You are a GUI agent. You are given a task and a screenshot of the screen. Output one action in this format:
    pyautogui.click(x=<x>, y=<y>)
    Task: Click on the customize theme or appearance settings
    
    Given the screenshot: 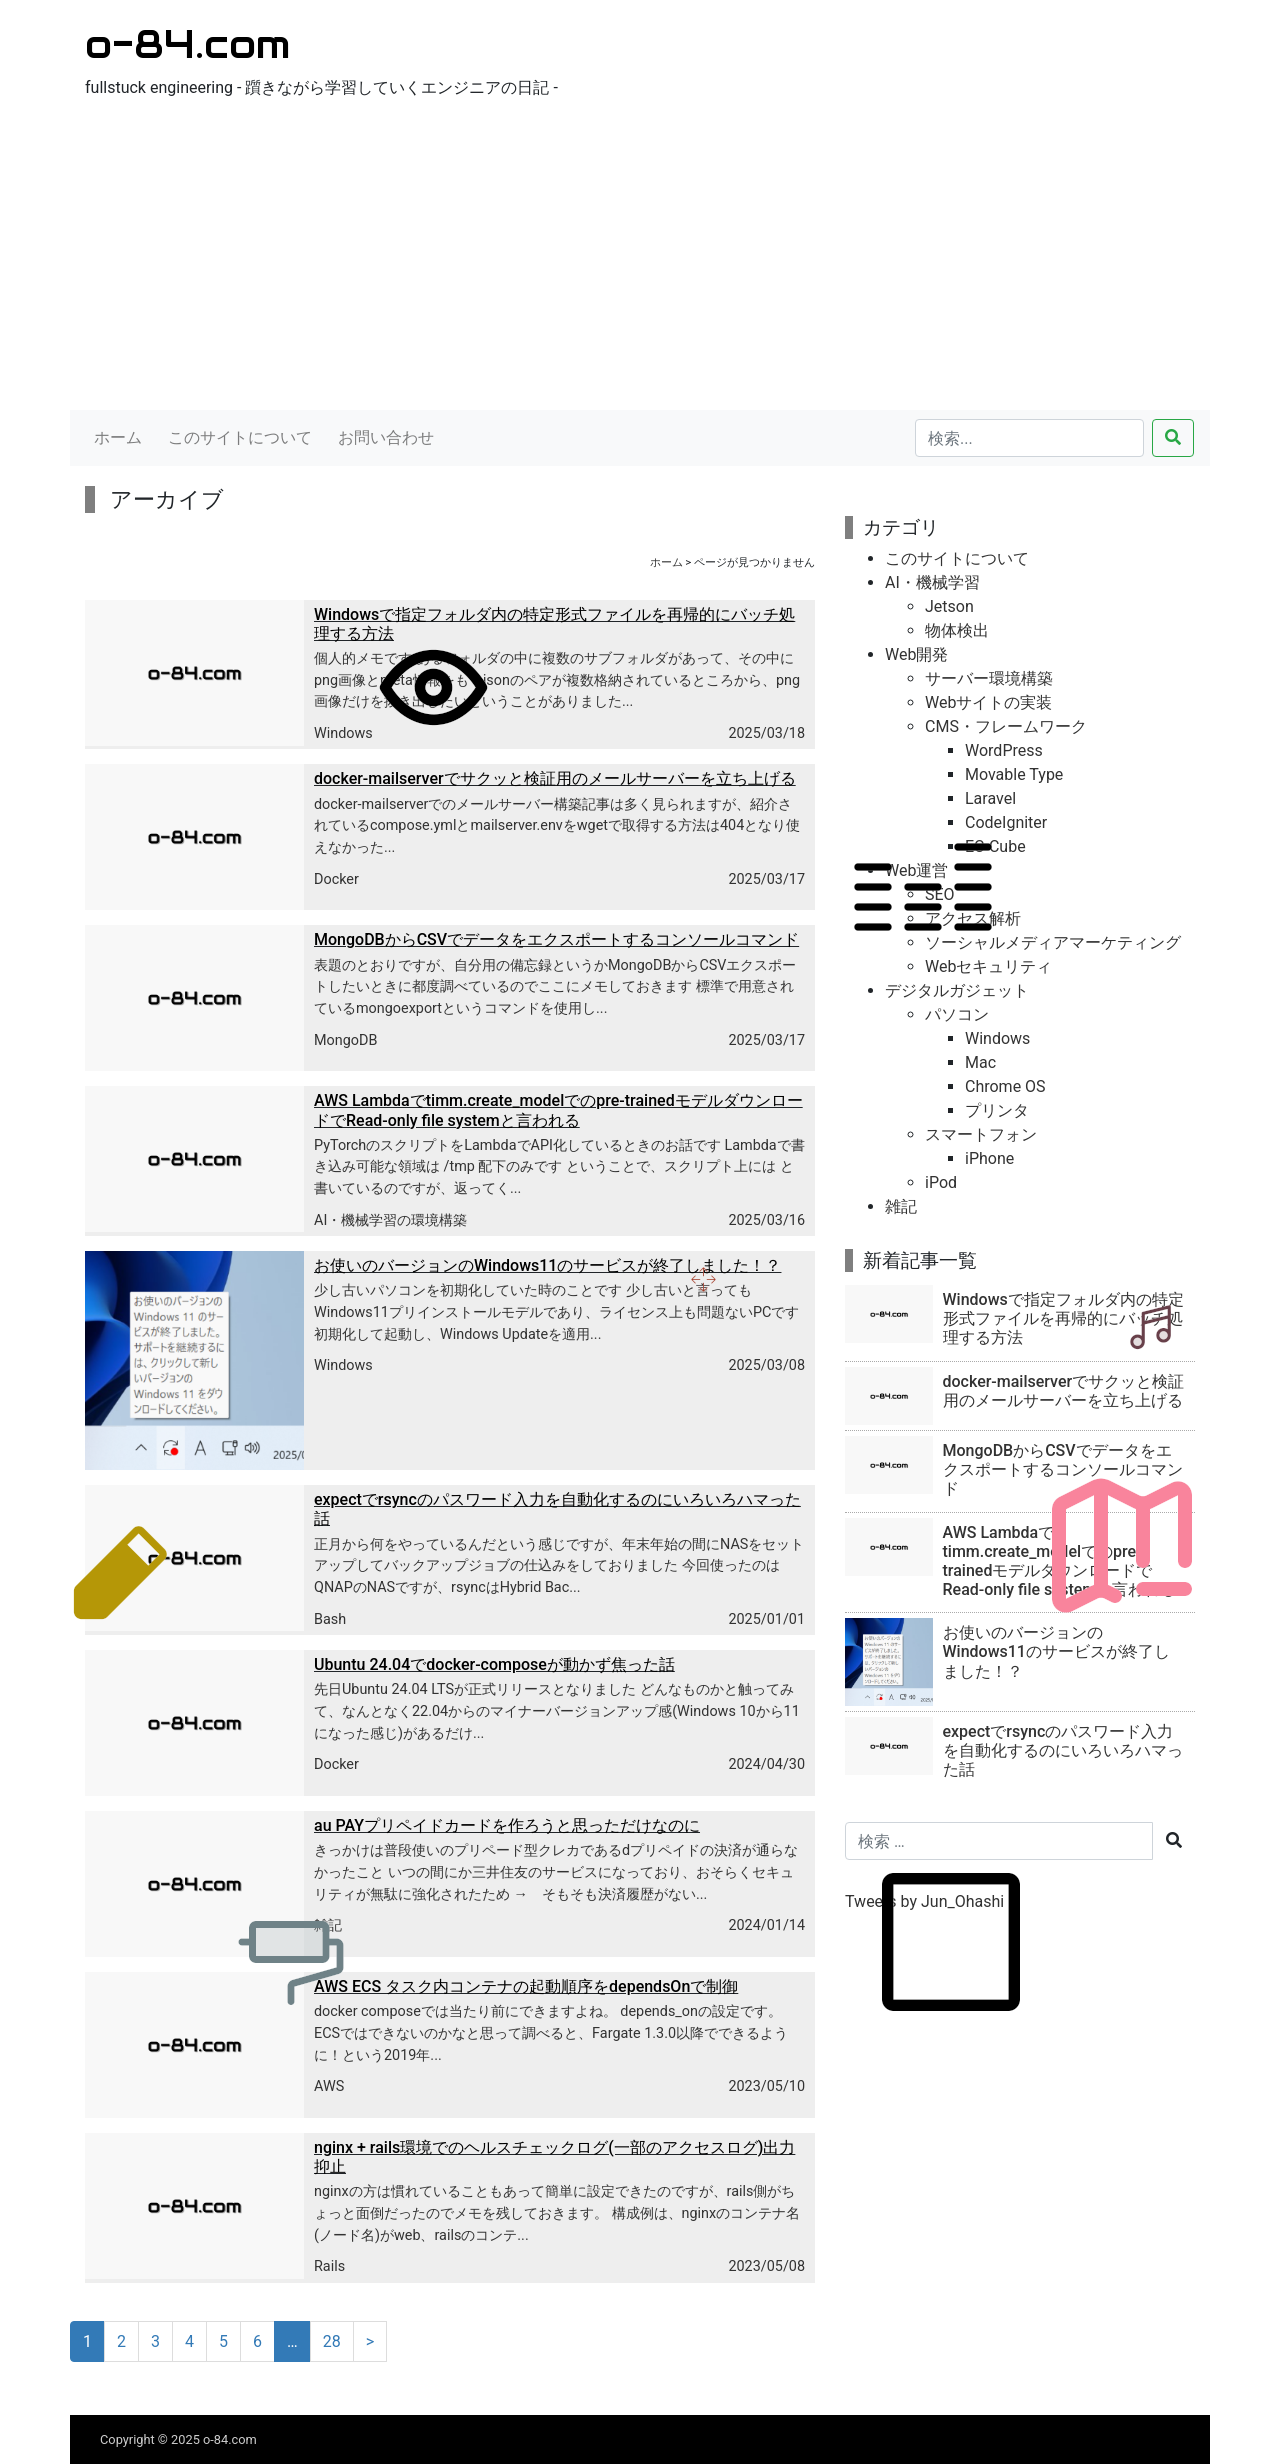 What is the action you would take?
    pyautogui.click(x=291, y=1956)
    